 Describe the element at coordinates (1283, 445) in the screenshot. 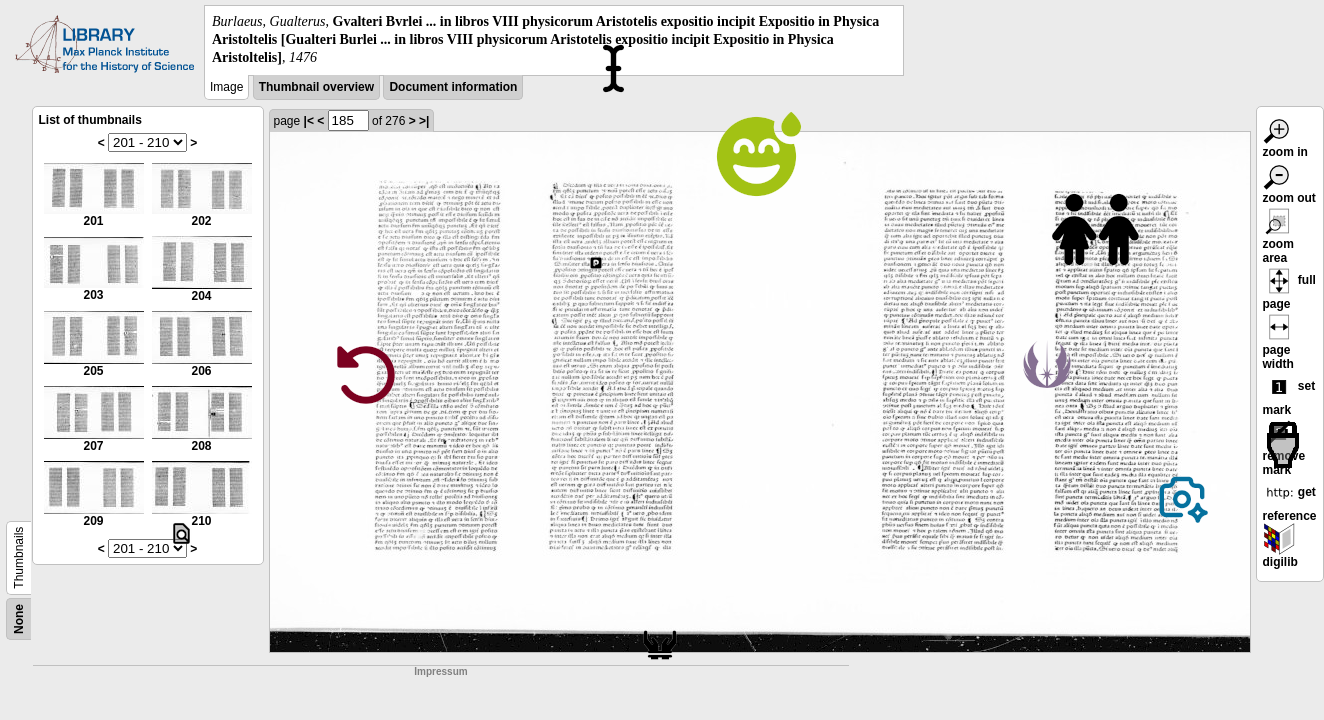

I see `configure HDMI input settings` at that location.